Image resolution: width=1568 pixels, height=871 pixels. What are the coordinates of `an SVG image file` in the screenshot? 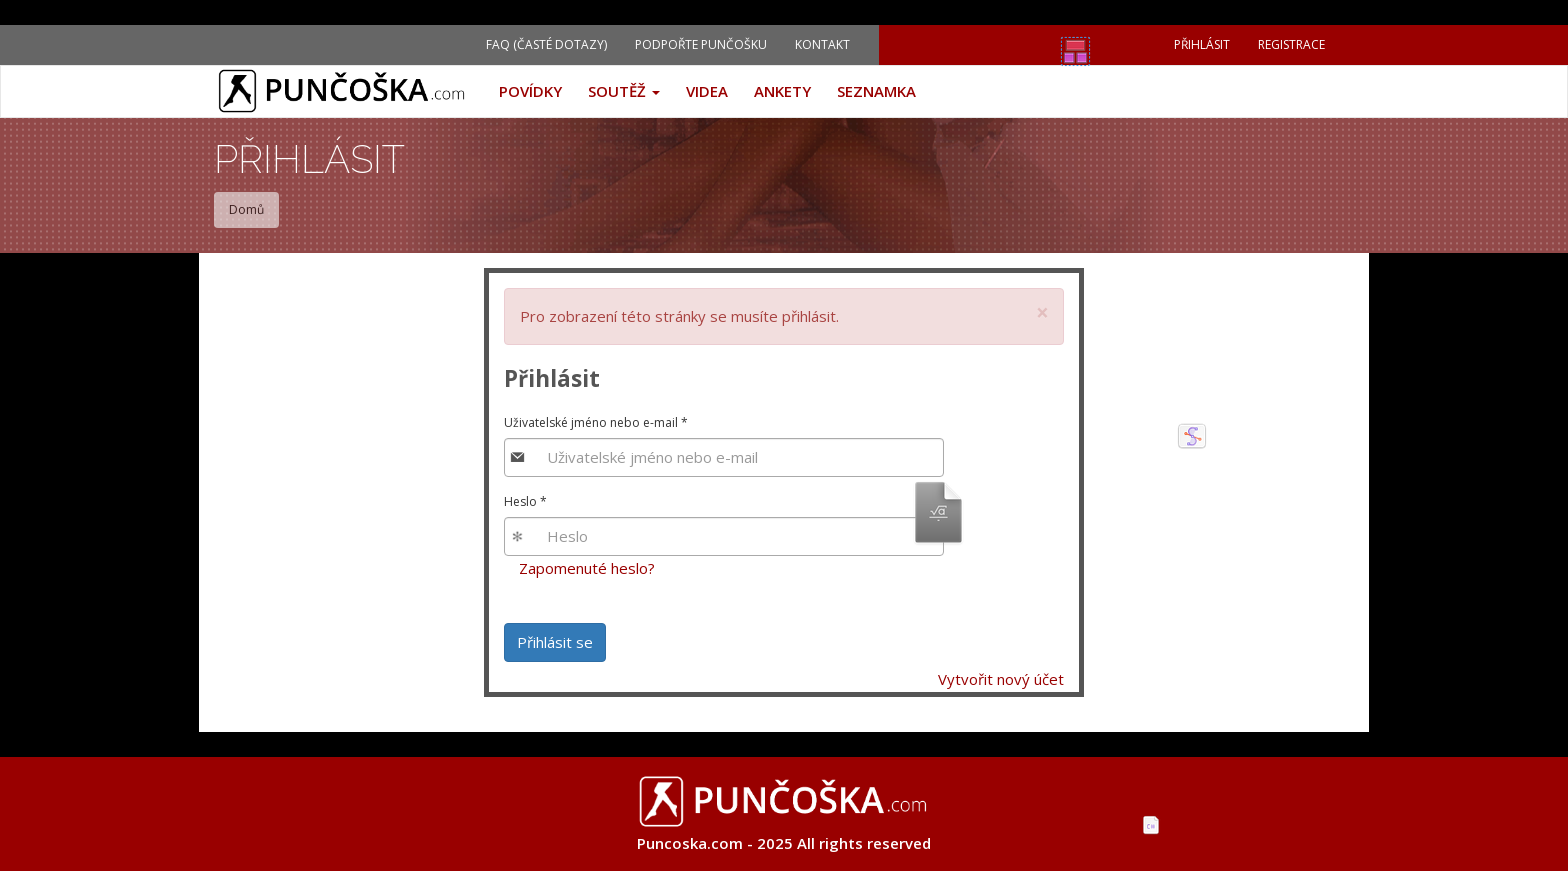 It's located at (1192, 435).